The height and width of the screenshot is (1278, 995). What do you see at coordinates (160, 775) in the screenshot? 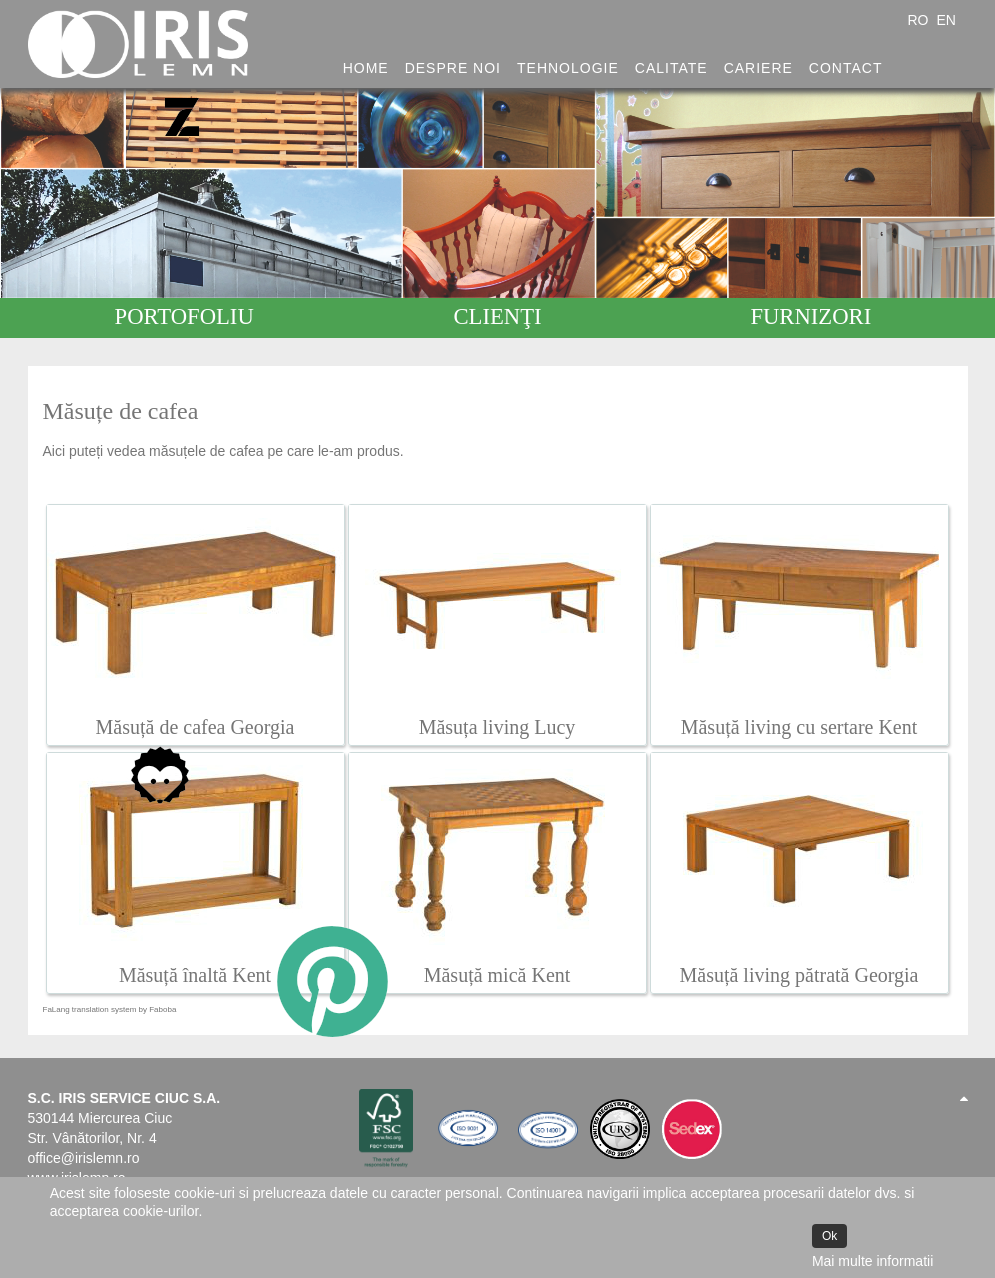
I see `open HedgeDoc collaborative markdown editor` at bounding box center [160, 775].